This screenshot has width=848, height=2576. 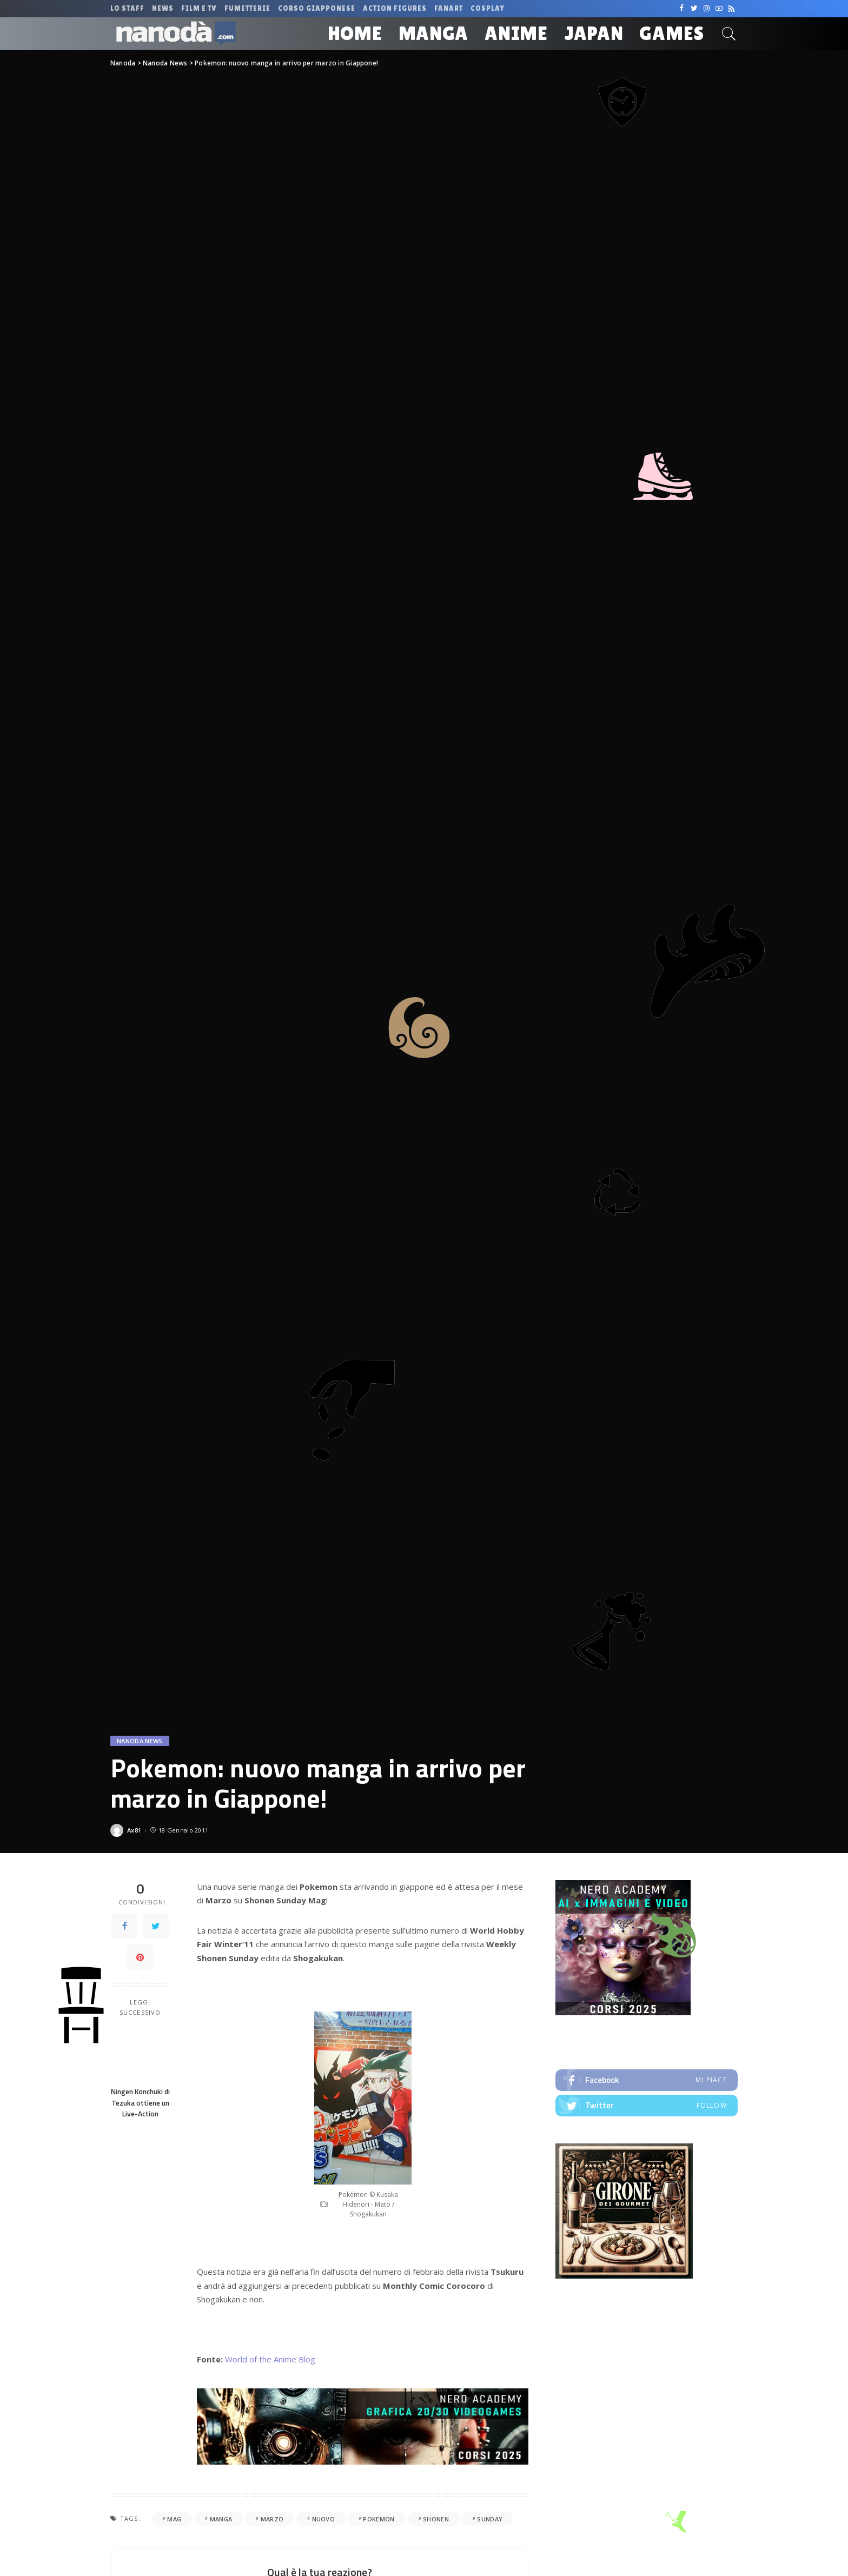 I want to click on indicates weather conditions in a game interface, so click(x=419, y=1027).